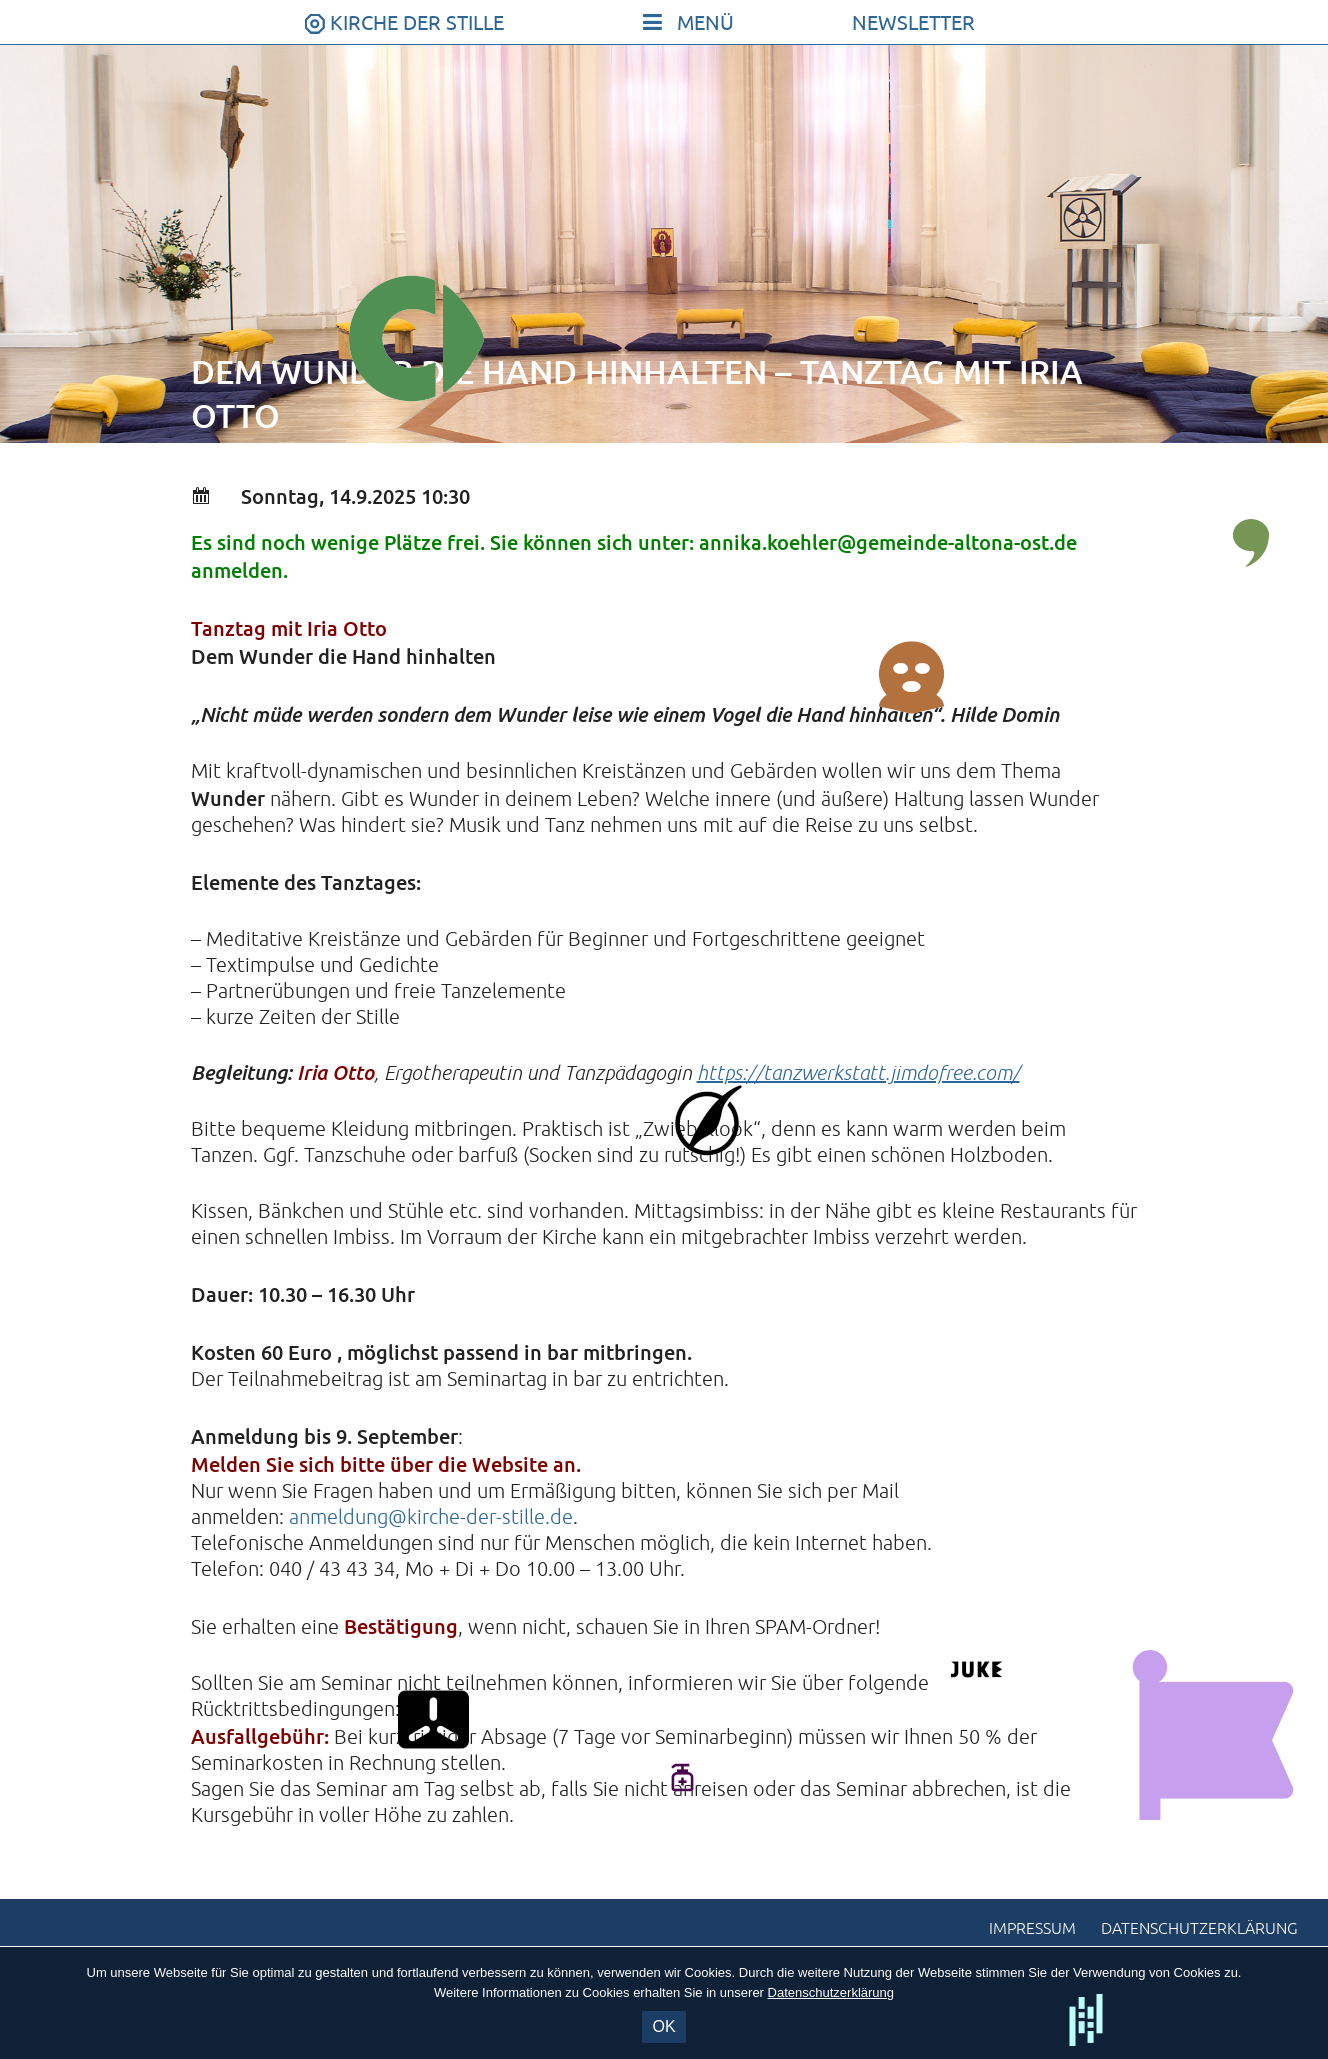 Image resolution: width=1328 pixels, height=2059 pixels. Describe the element at coordinates (1086, 2020) in the screenshot. I see `pandas Python data analysis library logo` at that location.